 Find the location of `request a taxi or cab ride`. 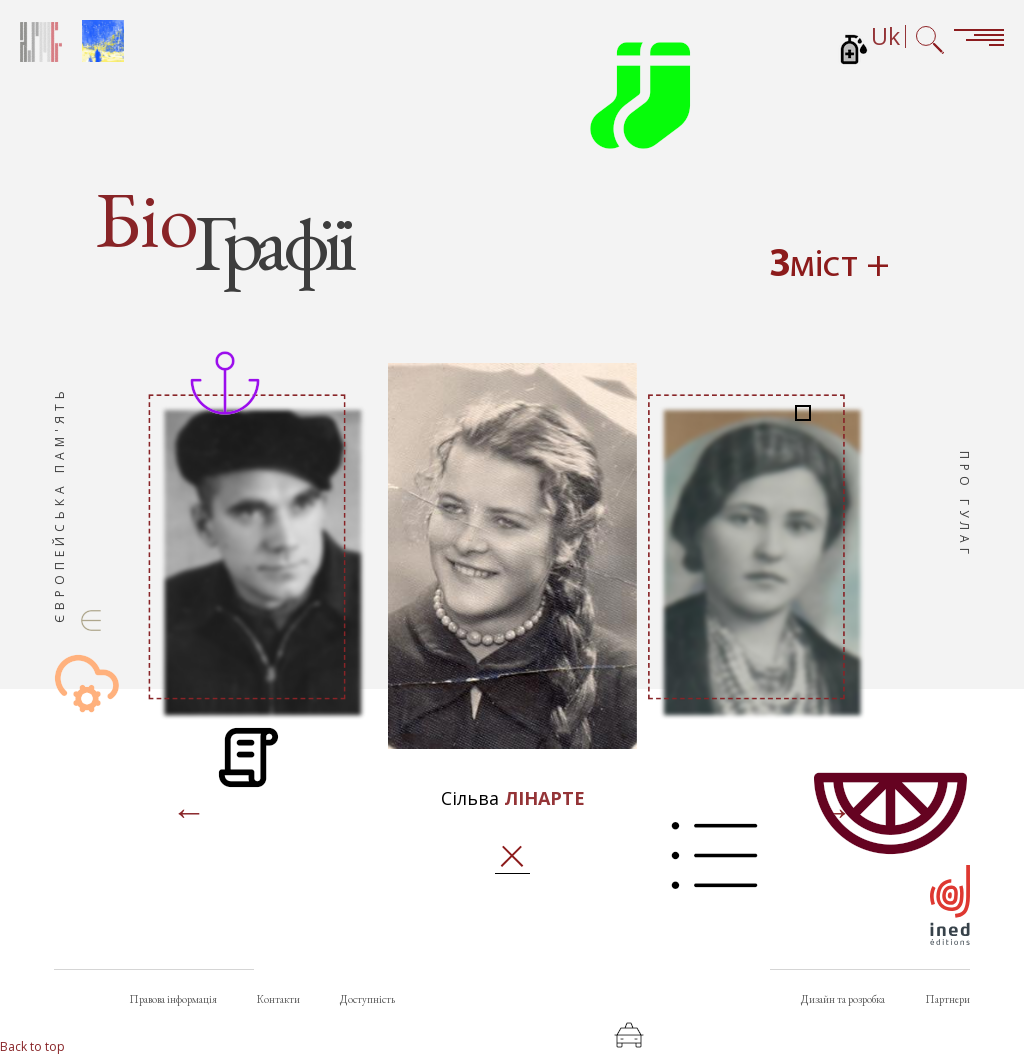

request a taxi or cab ride is located at coordinates (629, 1037).